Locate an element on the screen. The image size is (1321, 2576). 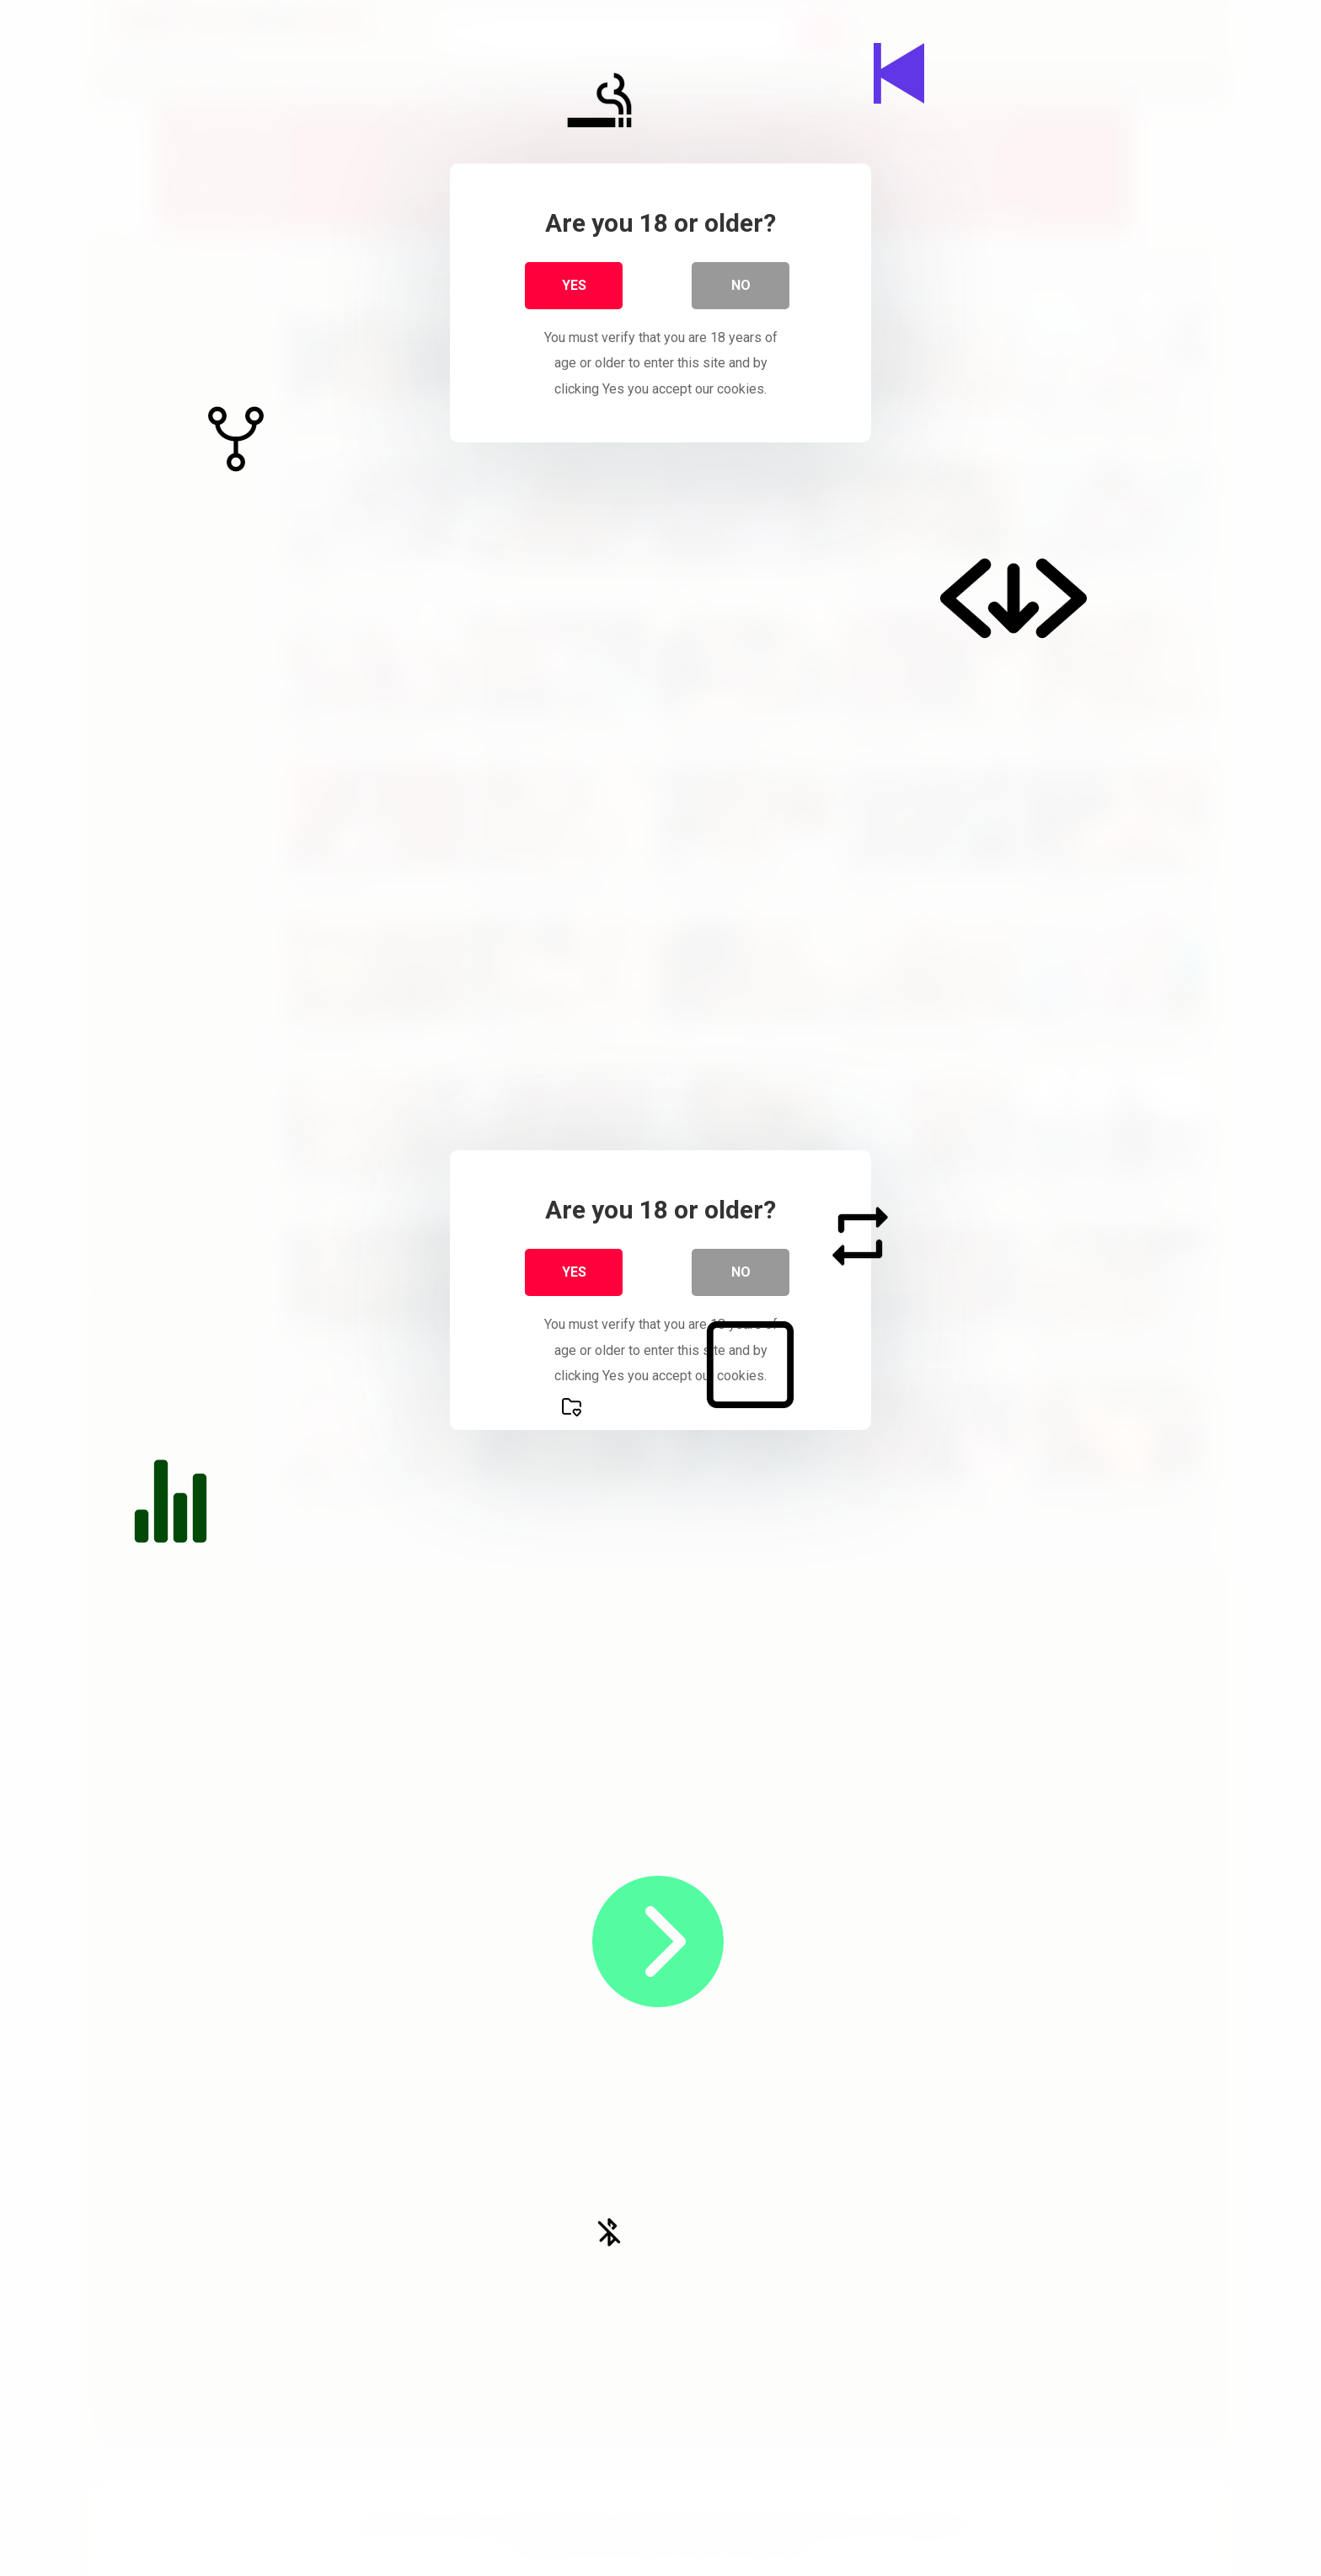
access your favorites folder is located at coordinates (571, 1406).